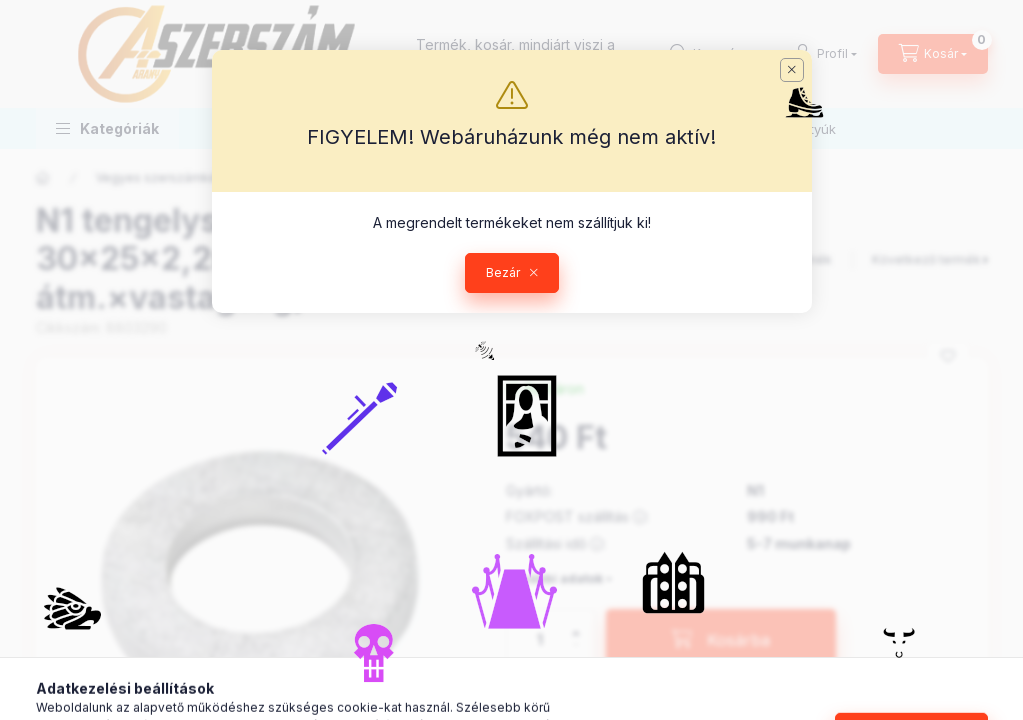 Image resolution: width=1023 pixels, height=720 pixels. What do you see at coordinates (899, 643) in the screenshot?
I see `represents a bull or taurus zodiac sign` at bounding box center [899, 643].